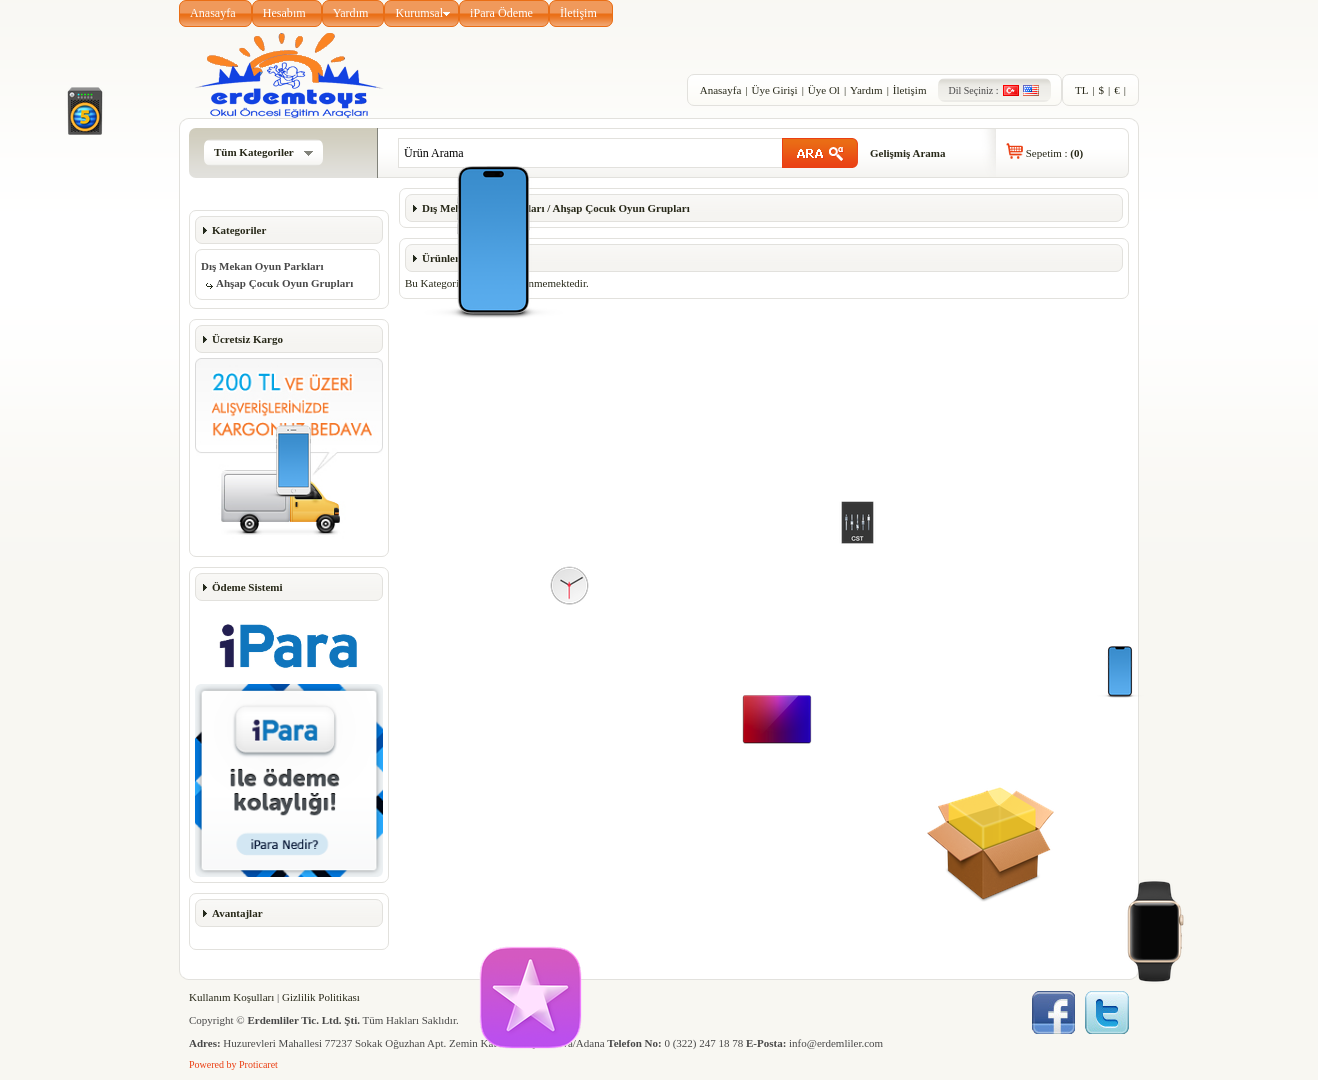 Image resolution: width=1318 pixels, height=1080 pixels. I want to click on access your media library in iMovie, so click(777, 719).